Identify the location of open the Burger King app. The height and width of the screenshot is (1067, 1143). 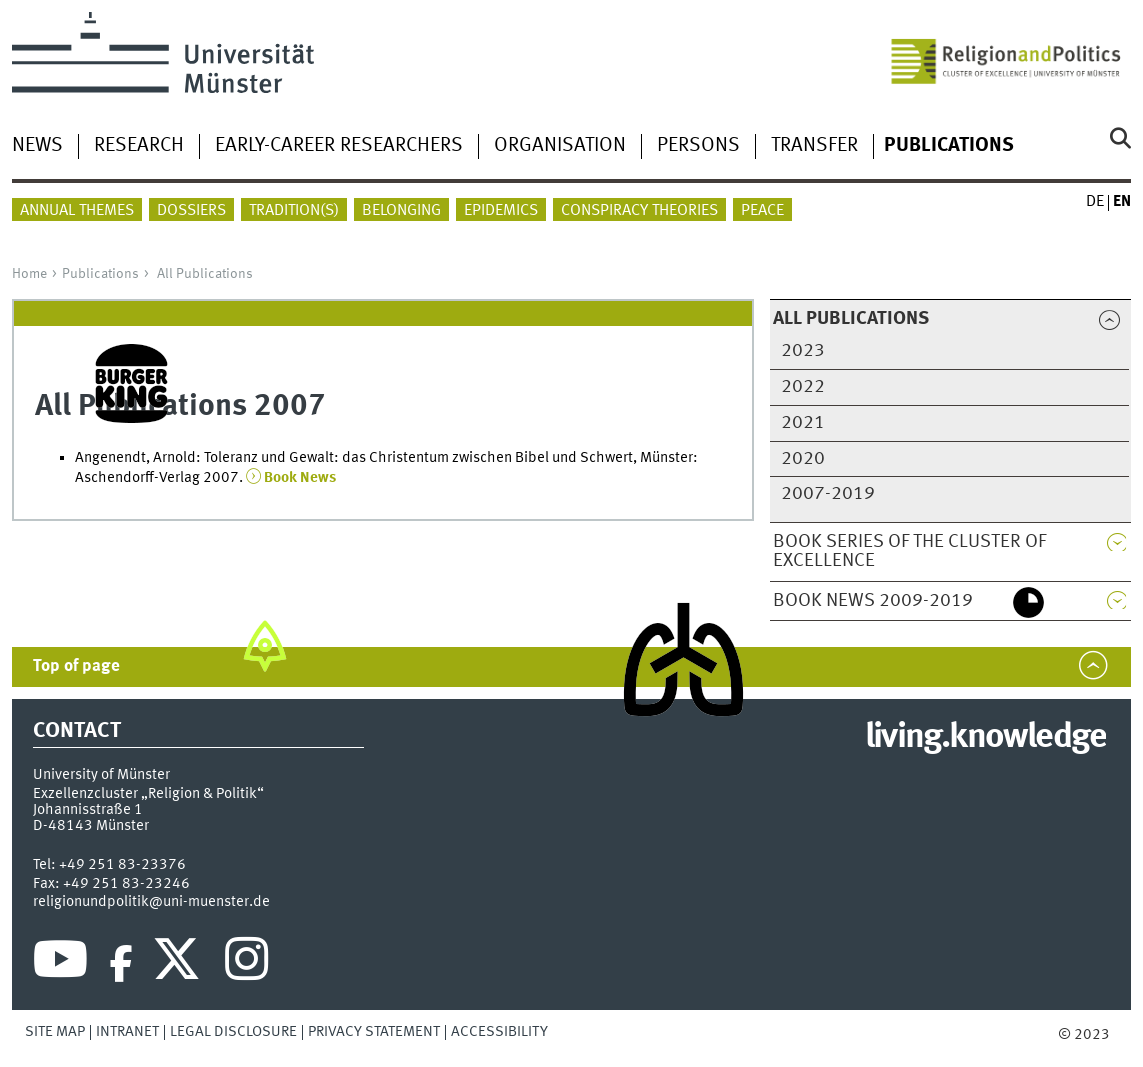
(131, 383).